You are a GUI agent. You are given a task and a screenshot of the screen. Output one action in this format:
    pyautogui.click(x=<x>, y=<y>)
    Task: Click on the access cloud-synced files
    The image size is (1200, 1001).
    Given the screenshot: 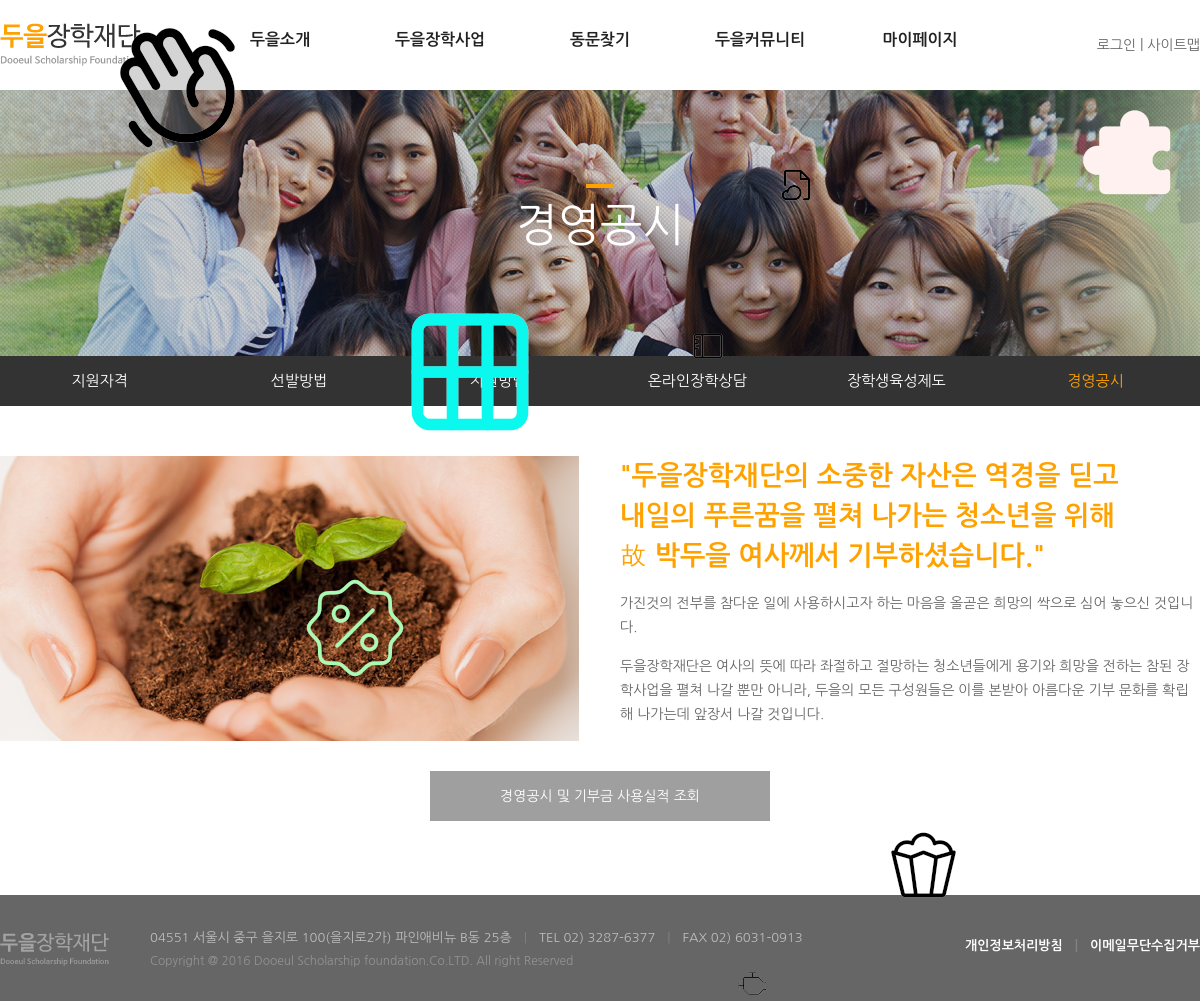 What is the action you would take?
    pyautogui.click(x=797, y=185)
    